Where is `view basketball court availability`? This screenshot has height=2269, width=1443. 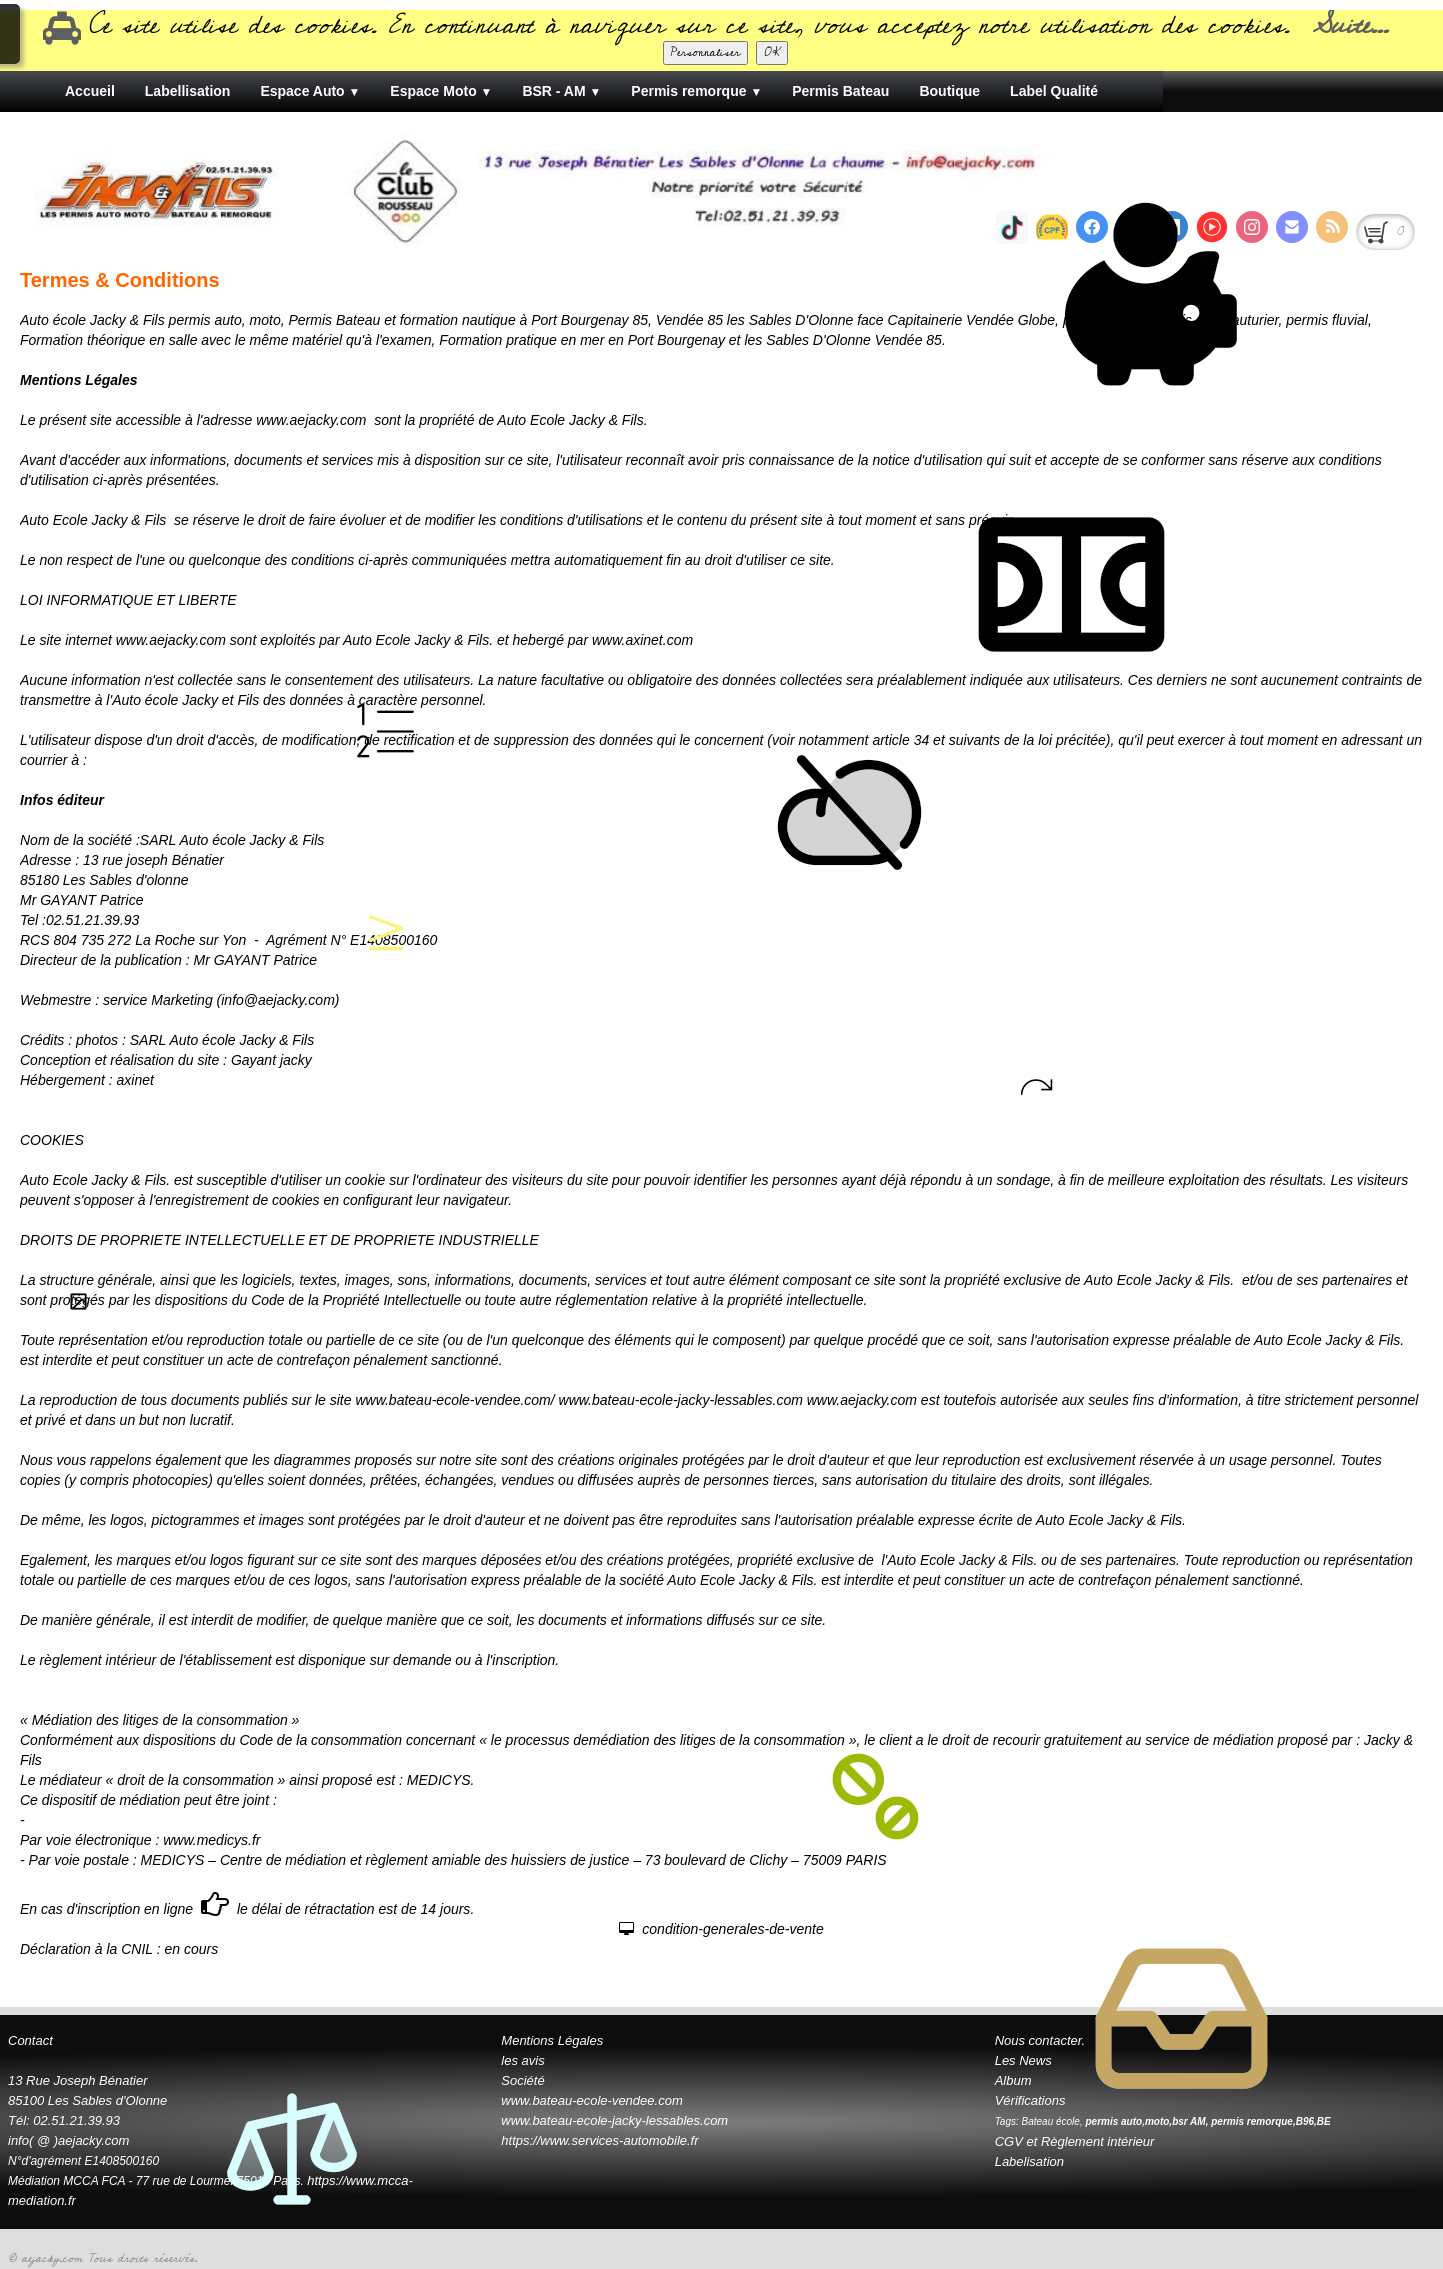
view basketball court availability is located at coordinates (1071, 584).